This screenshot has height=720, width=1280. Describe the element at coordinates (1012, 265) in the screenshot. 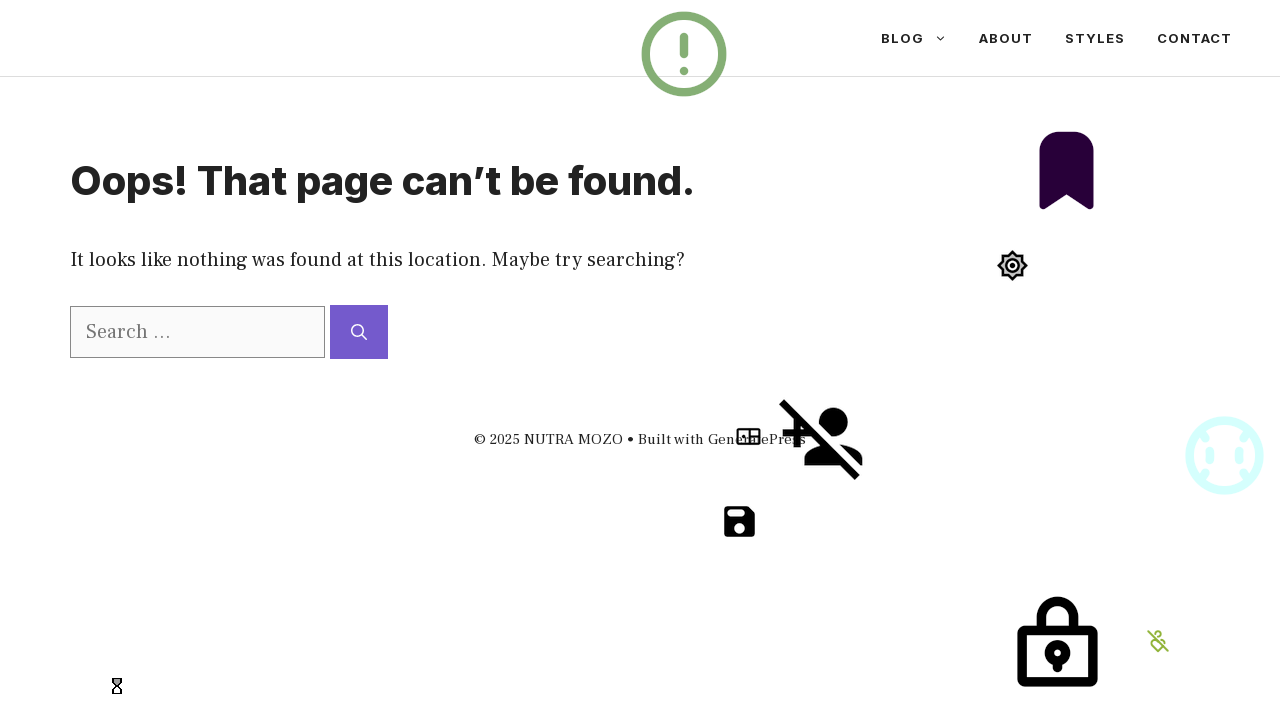

I see `adjust screen brightness settings` at that location.